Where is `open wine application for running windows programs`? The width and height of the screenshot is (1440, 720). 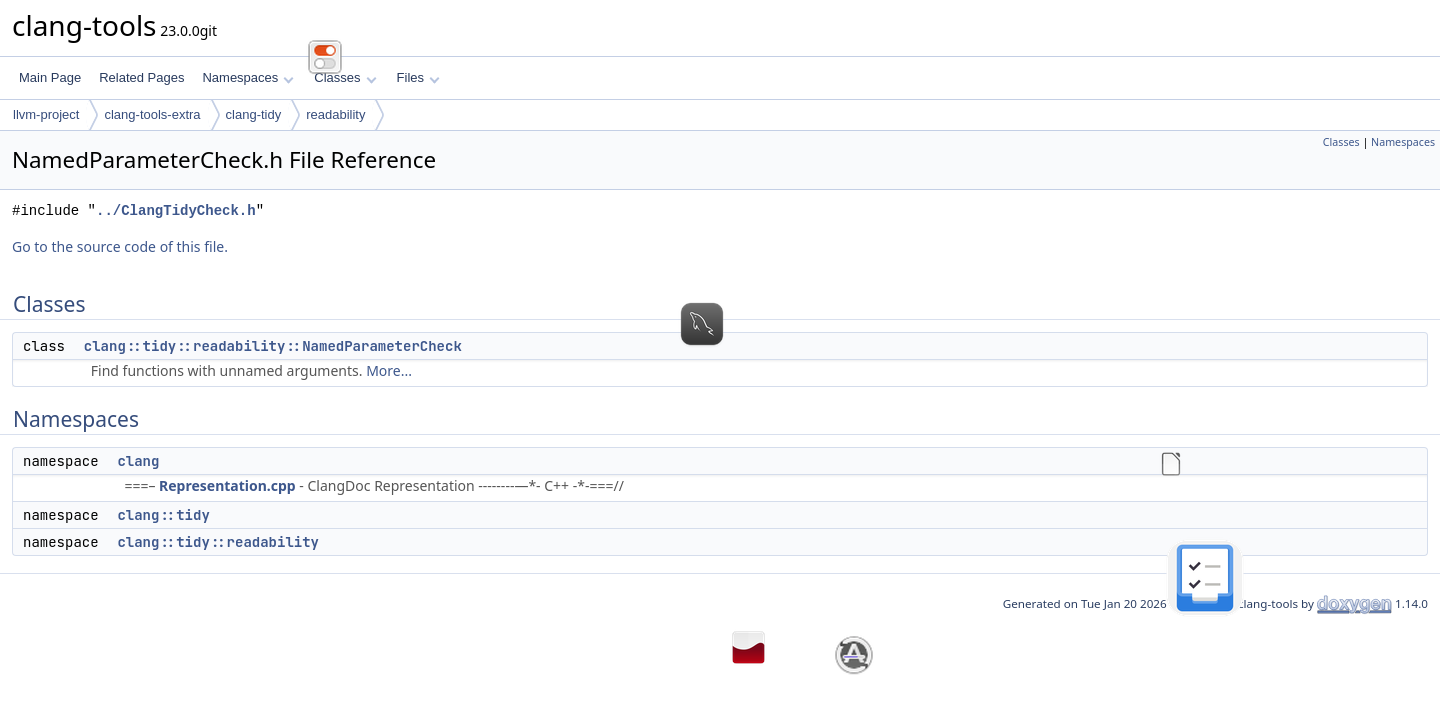
open wine application for running windows programs is located at coordinates (748, 647).